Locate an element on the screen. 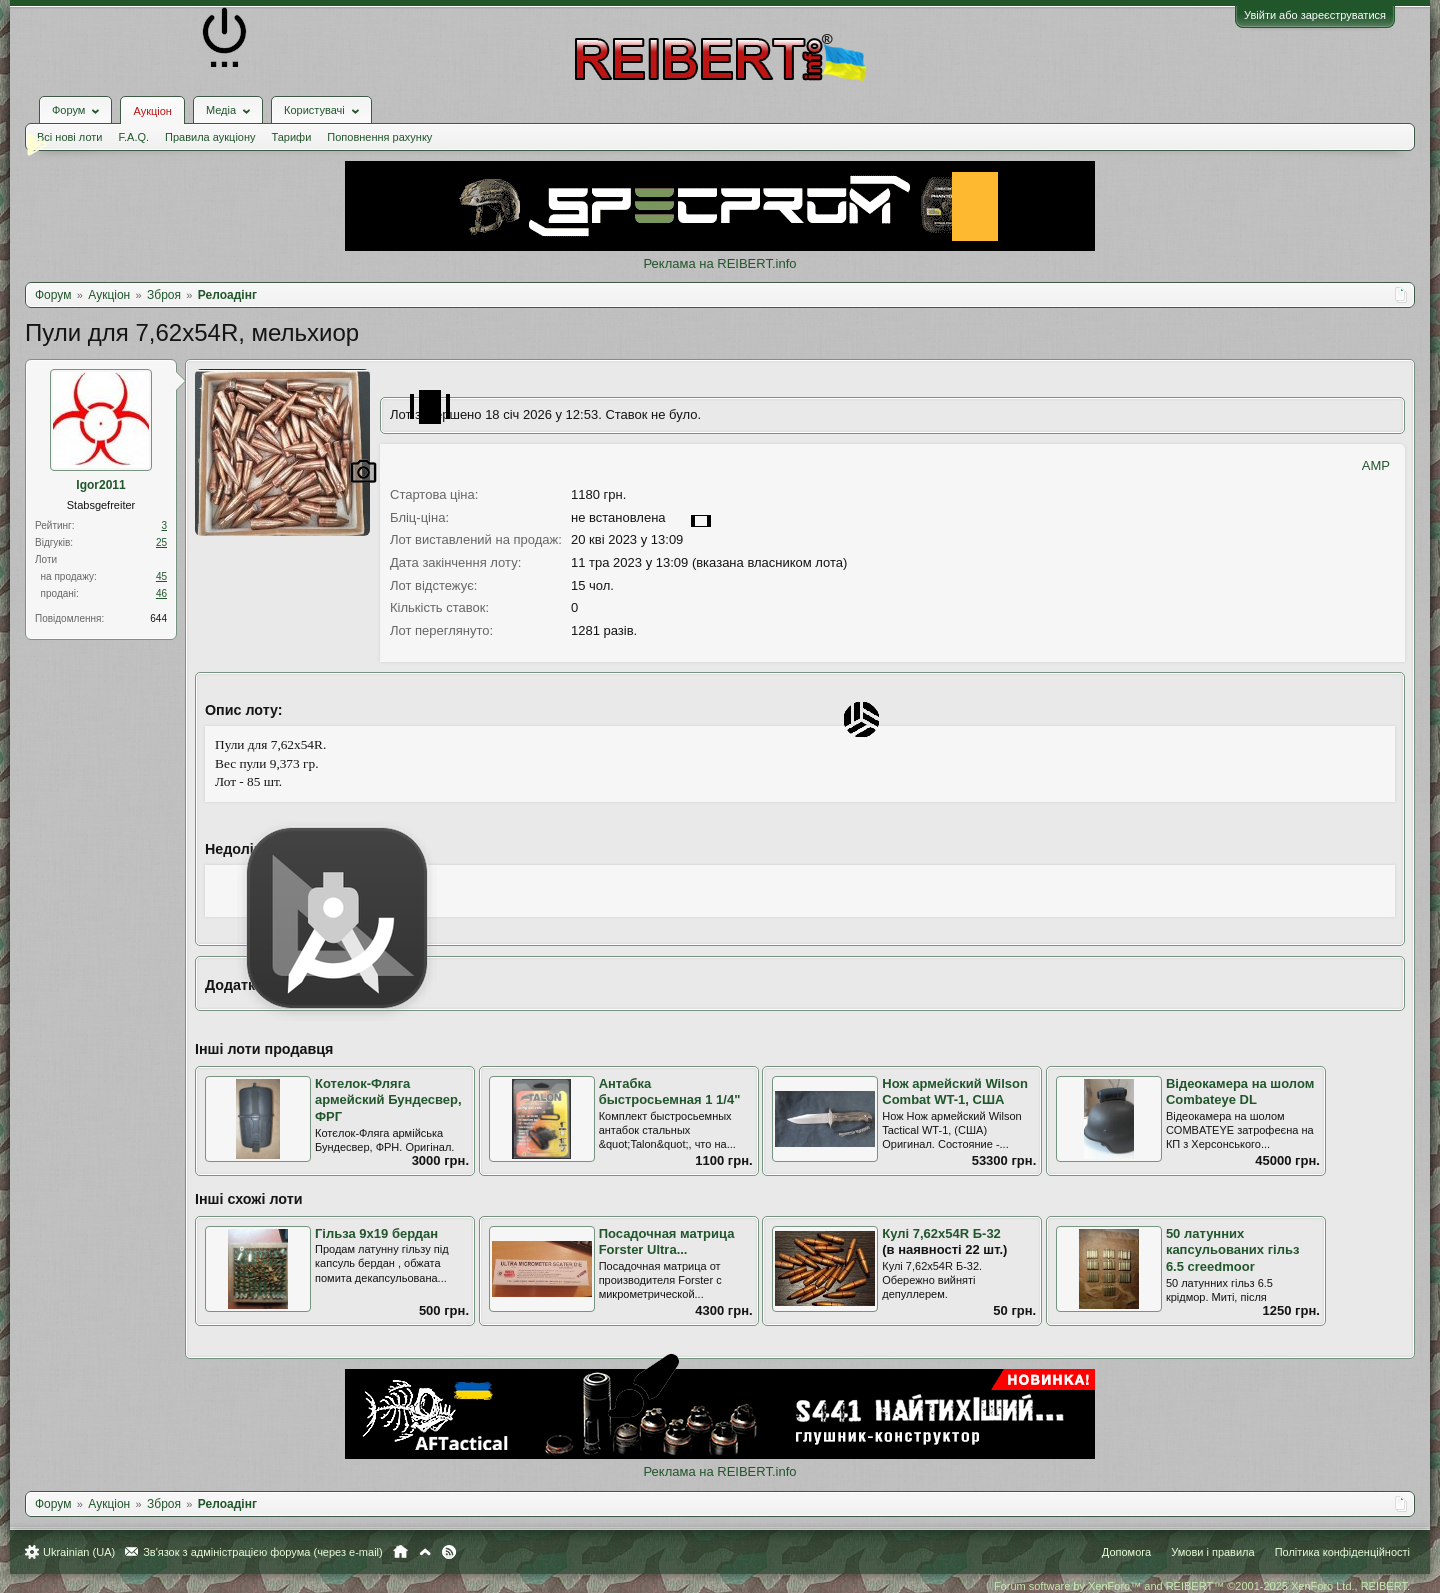  switch device to landscape orientation is located at coordinates (701, 521).